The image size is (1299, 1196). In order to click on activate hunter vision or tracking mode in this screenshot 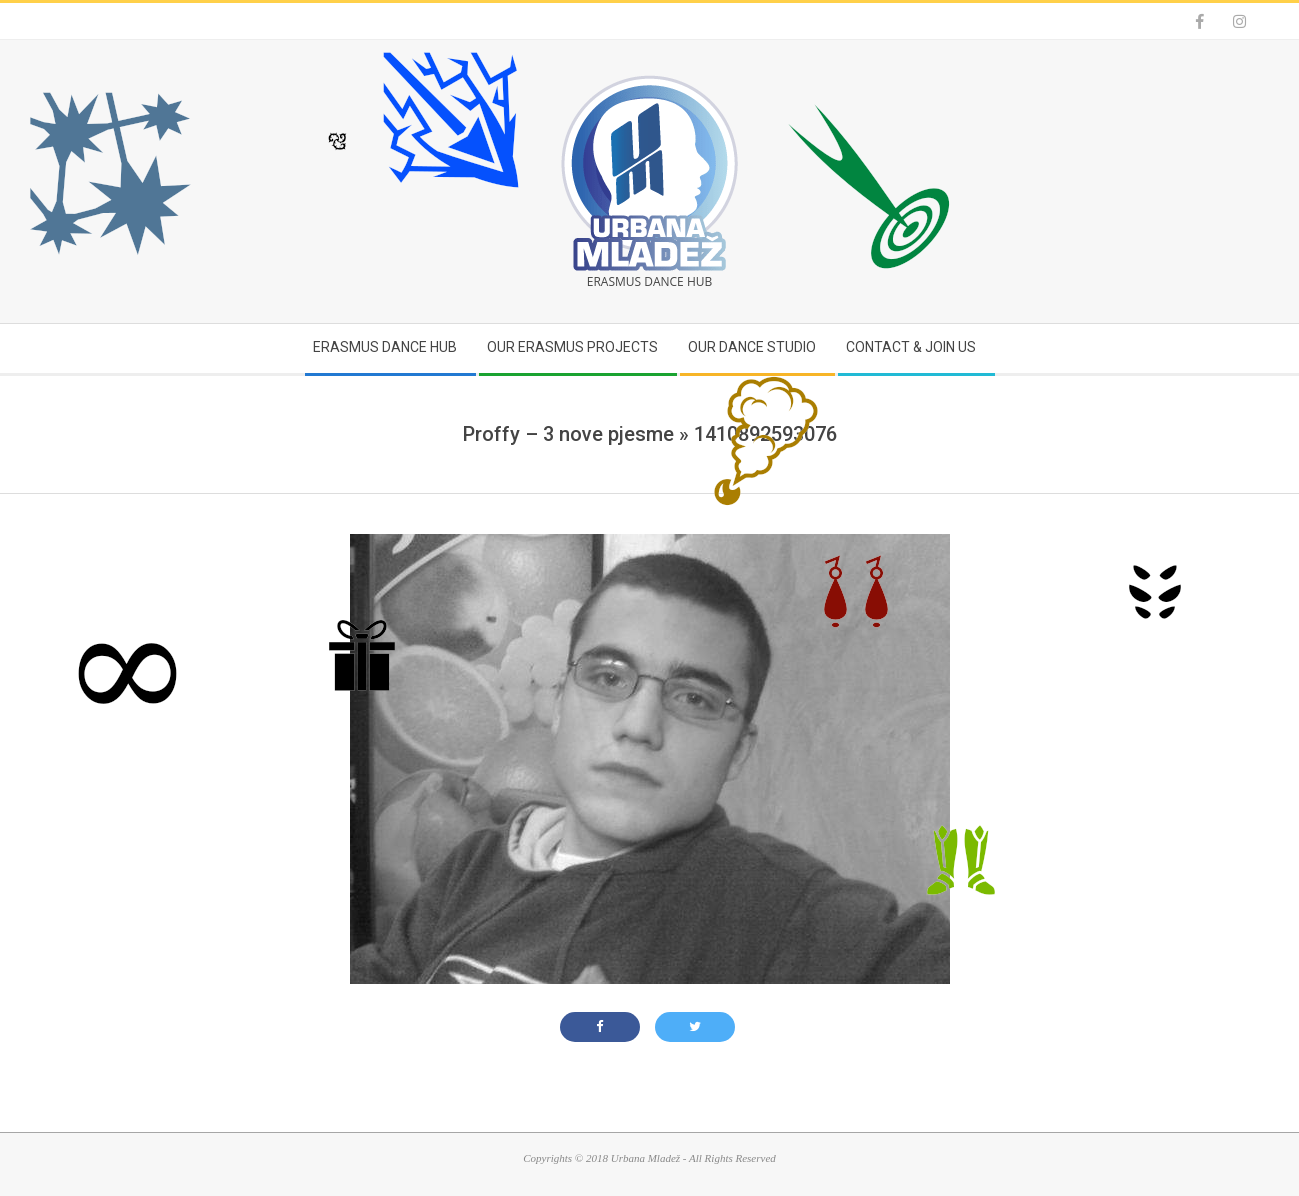, I will do `click(1155, 592)`.